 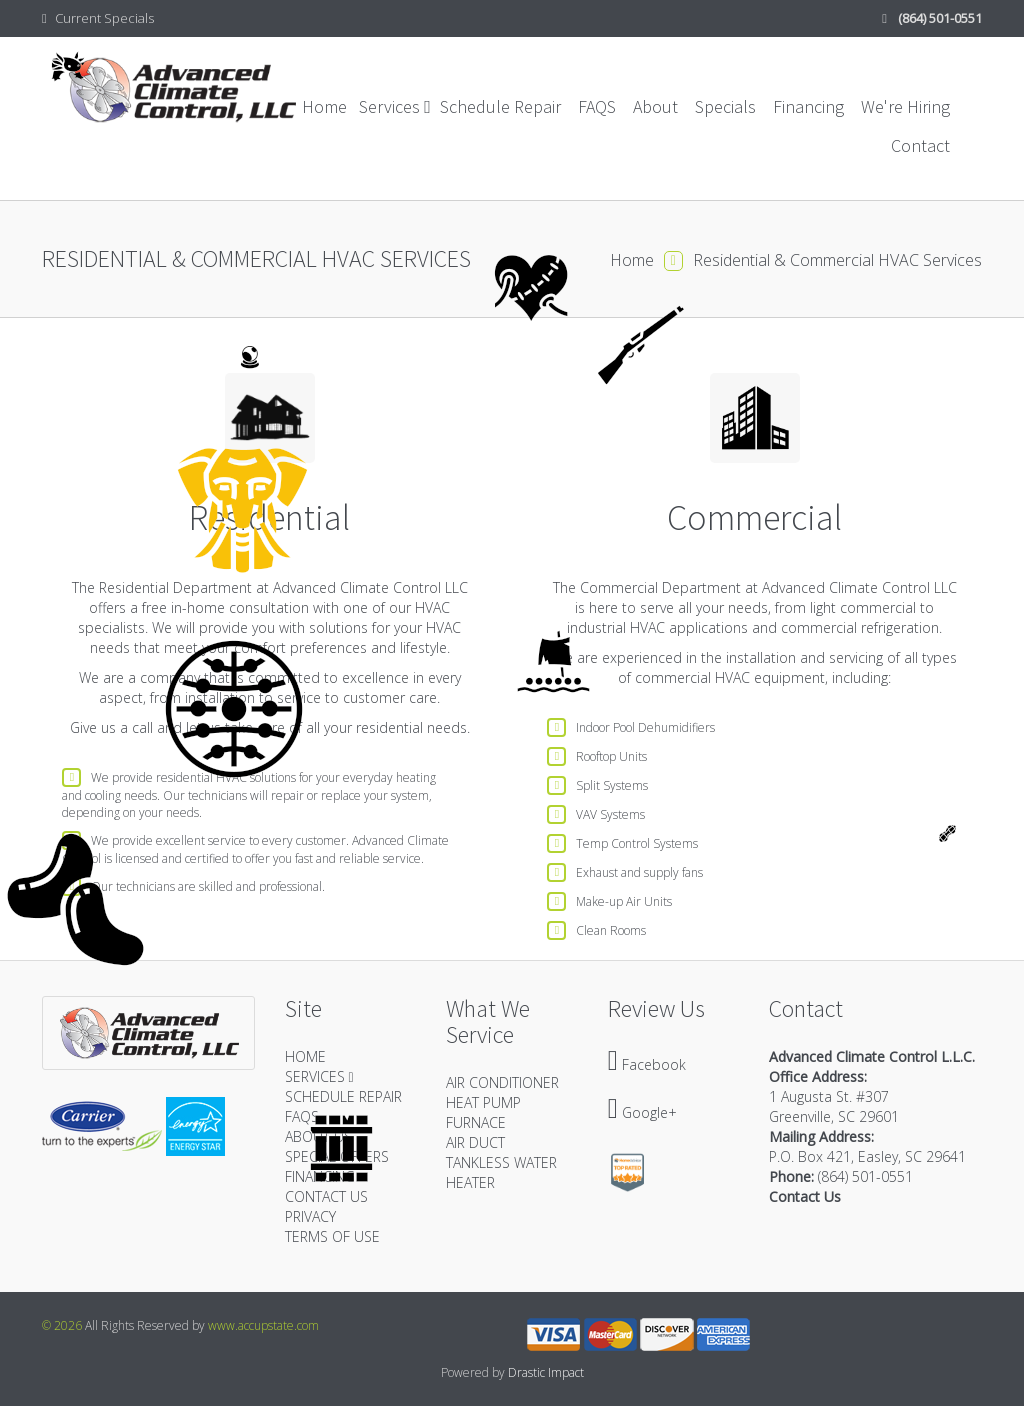 I want to click on wood or lumber resources in inventory, so click(x=341, y=1148).